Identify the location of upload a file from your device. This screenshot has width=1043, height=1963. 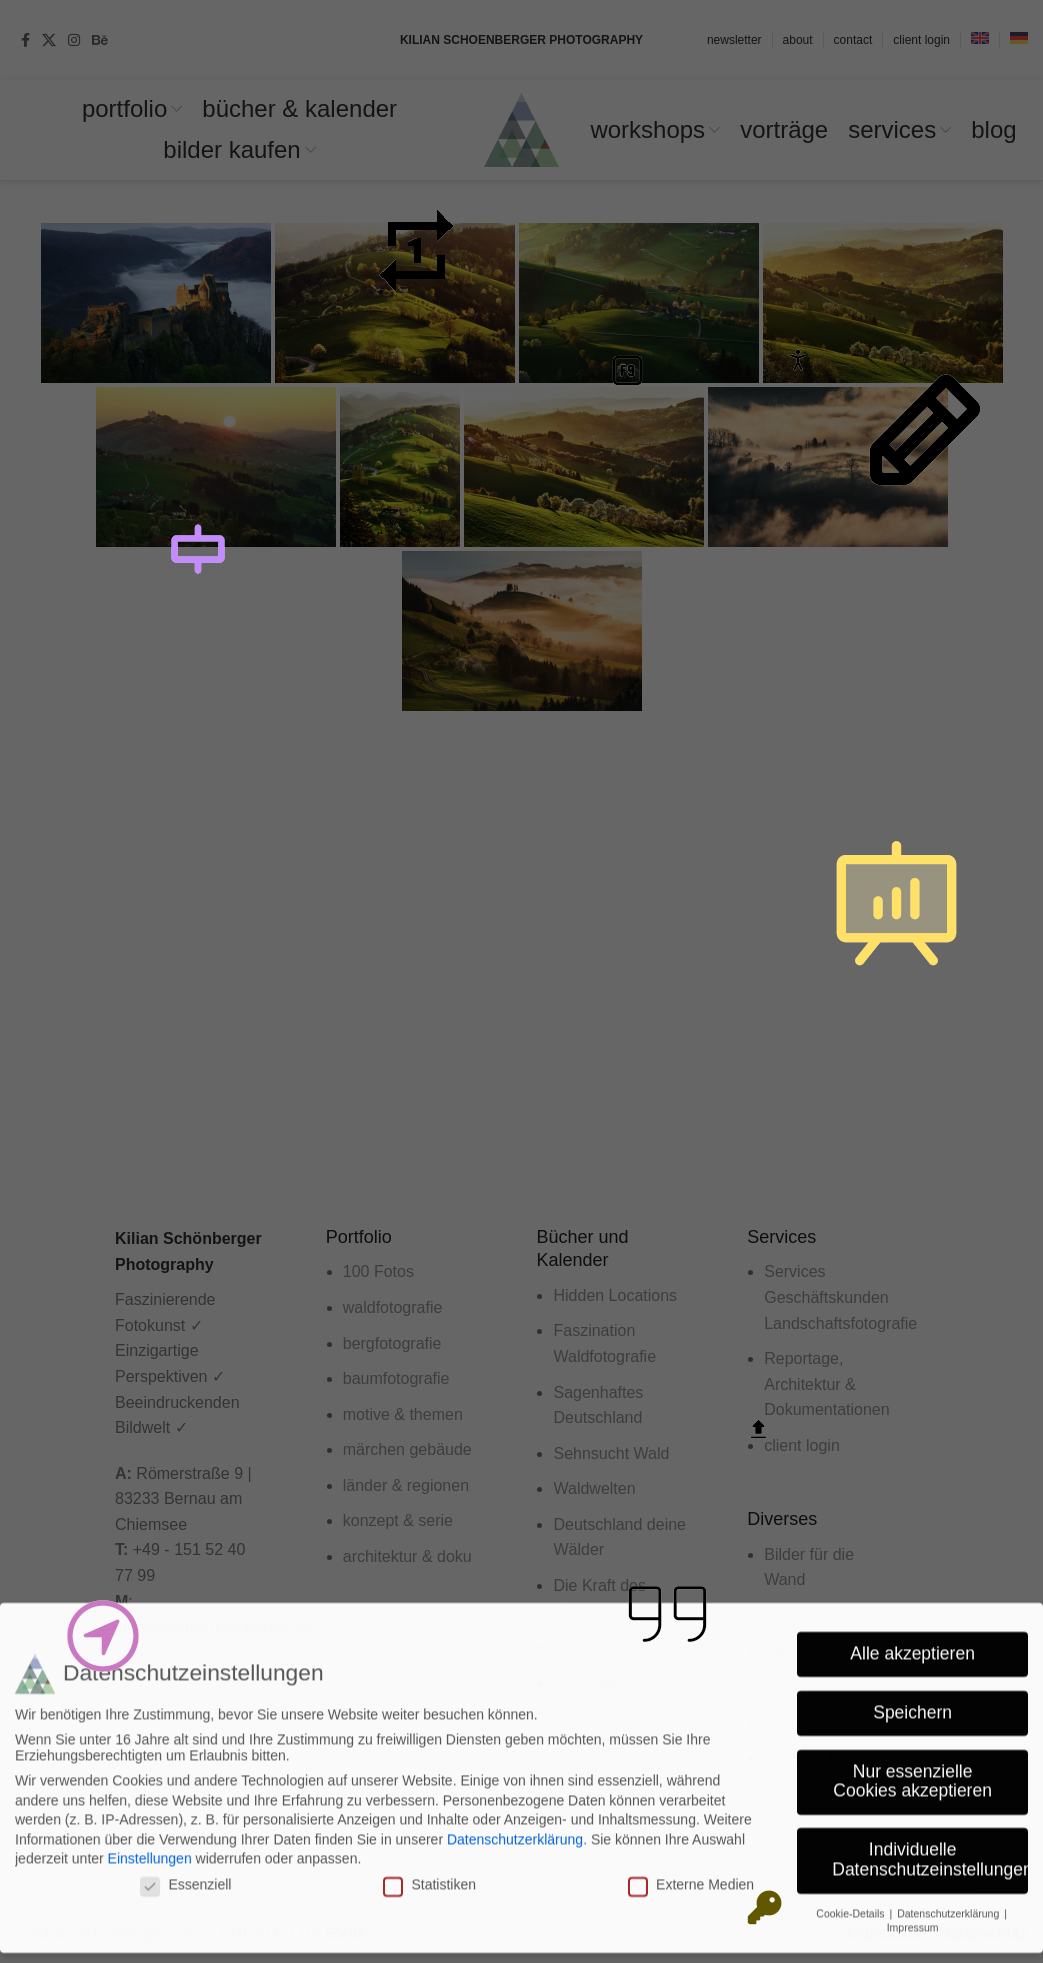
(758, 1429).